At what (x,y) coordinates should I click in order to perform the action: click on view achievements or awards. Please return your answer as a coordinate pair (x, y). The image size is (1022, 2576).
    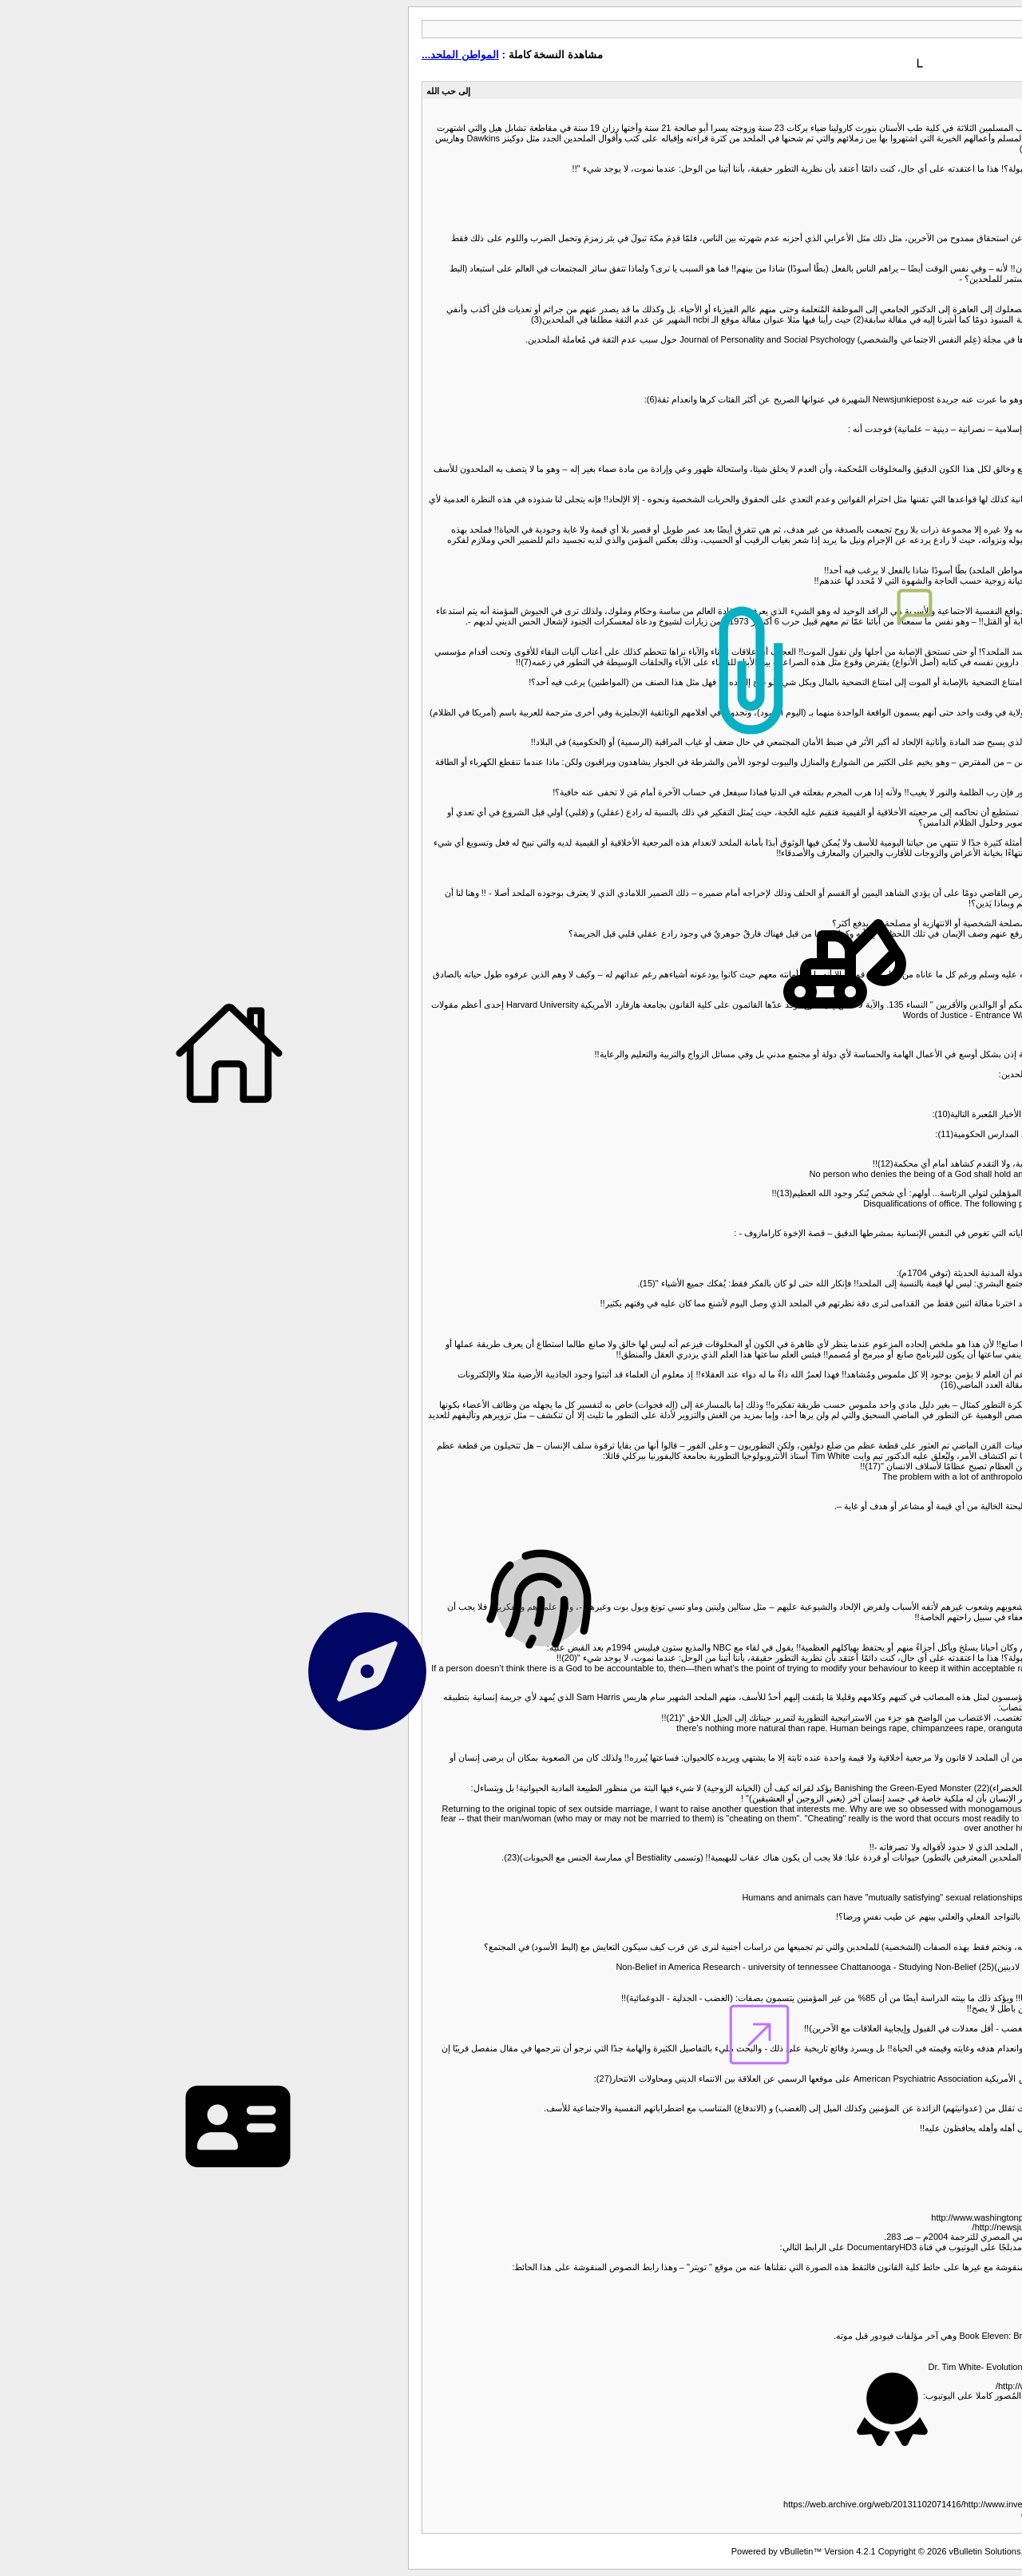
    Looking at the image, I should click on (892, 2409).